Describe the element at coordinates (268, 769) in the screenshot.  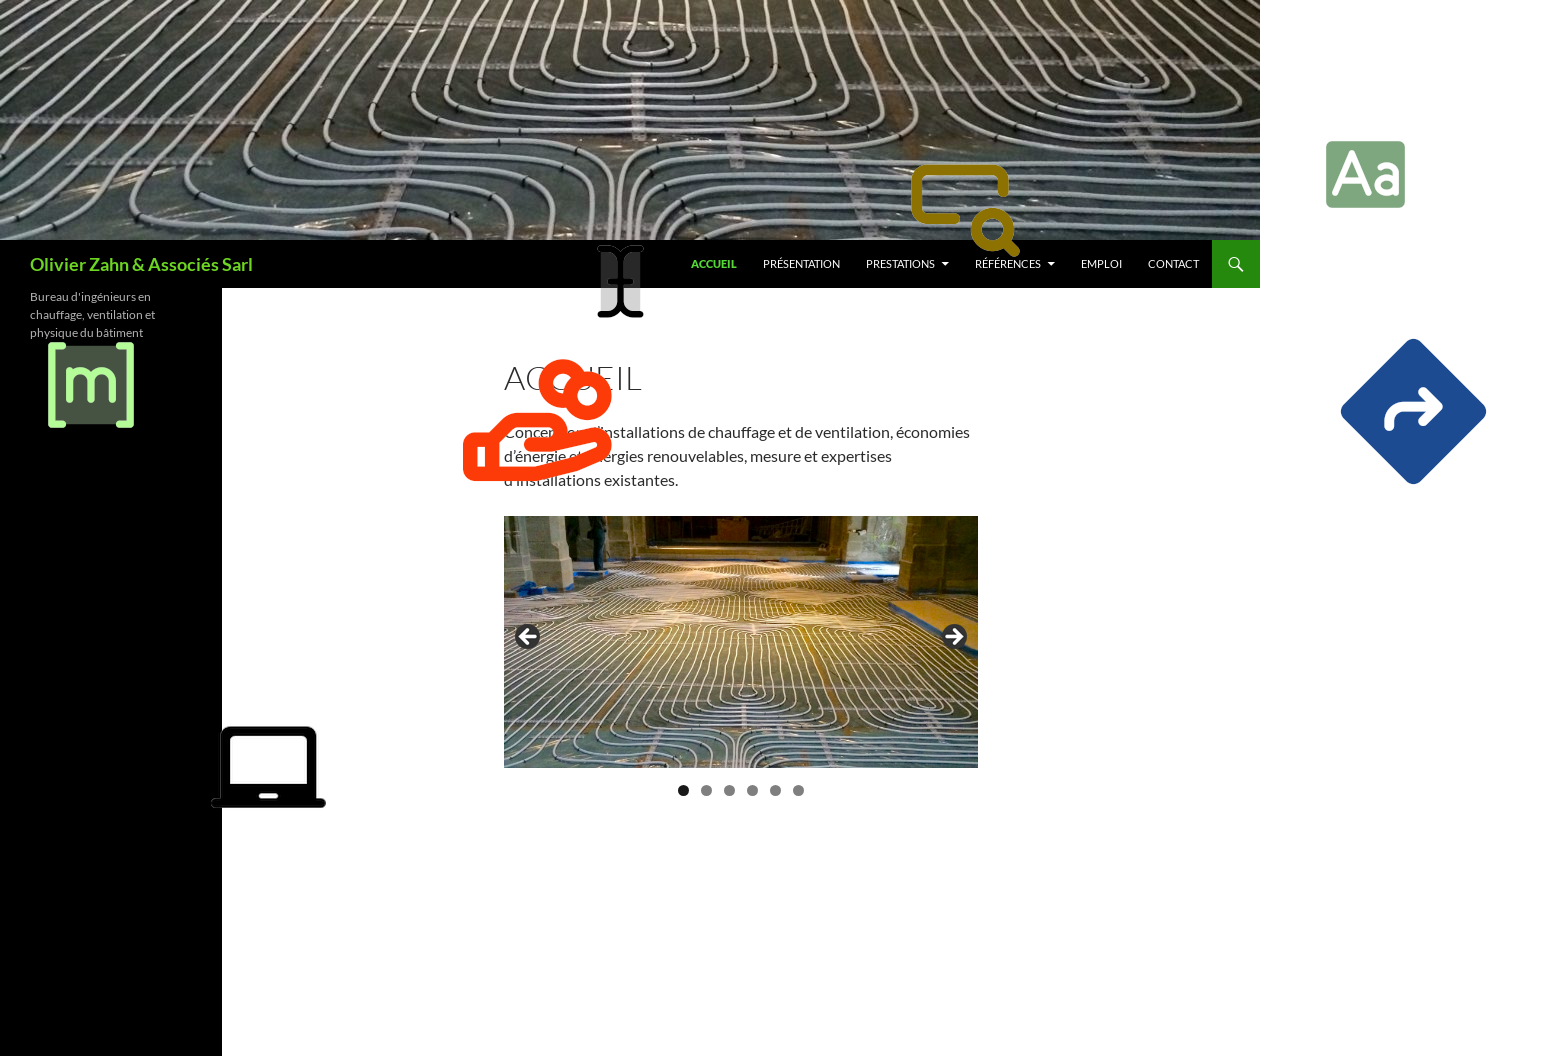
I see `access chromebook or laptop settings` at that location.